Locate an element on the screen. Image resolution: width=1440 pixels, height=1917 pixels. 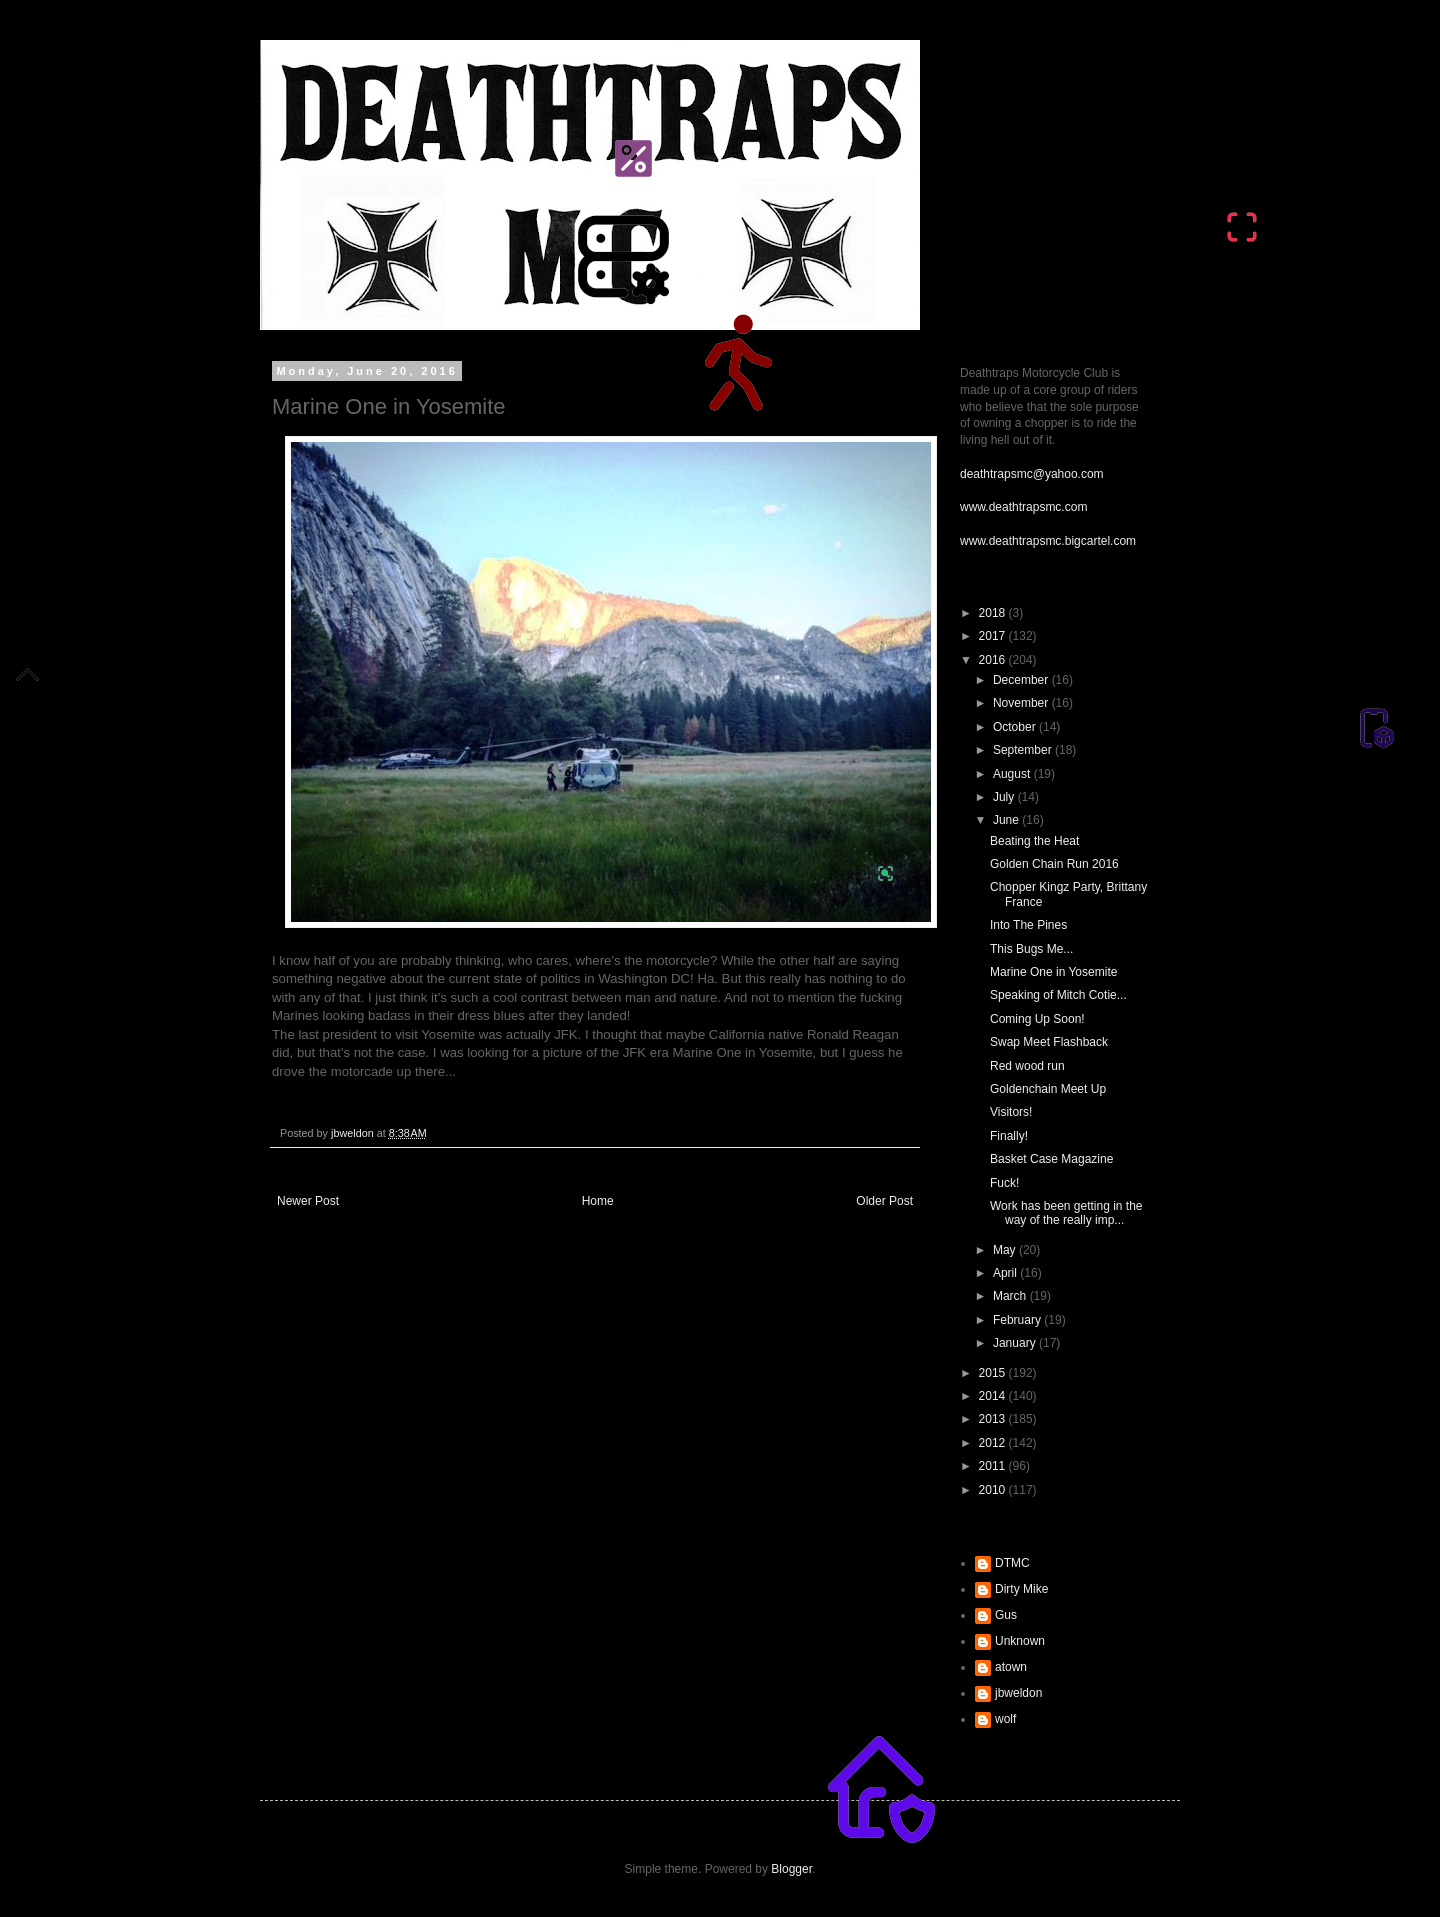
open augmented reality mode is located at coordinates (1374, 728).